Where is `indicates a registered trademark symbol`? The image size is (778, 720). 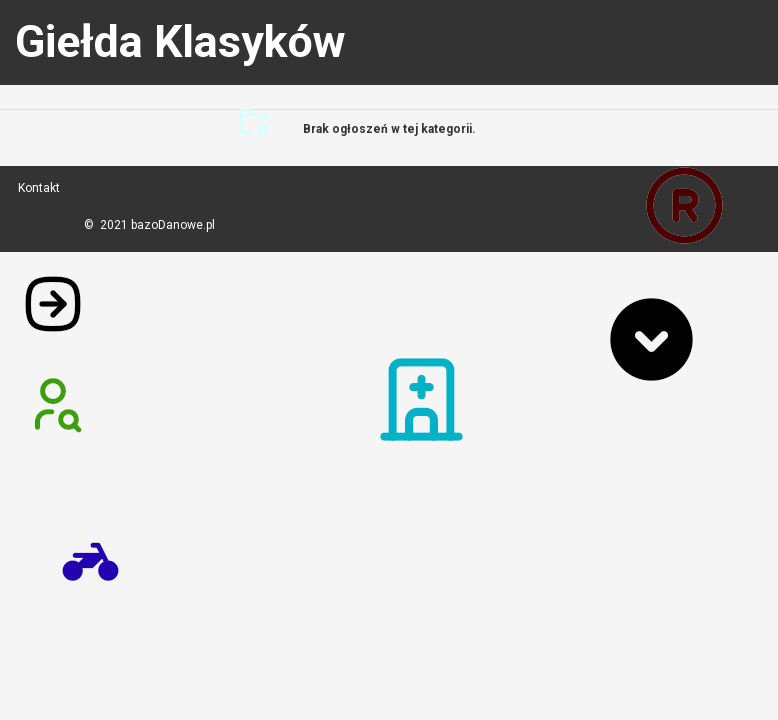 indicates a registered trademark symbol is located at coordinates (684, 205).